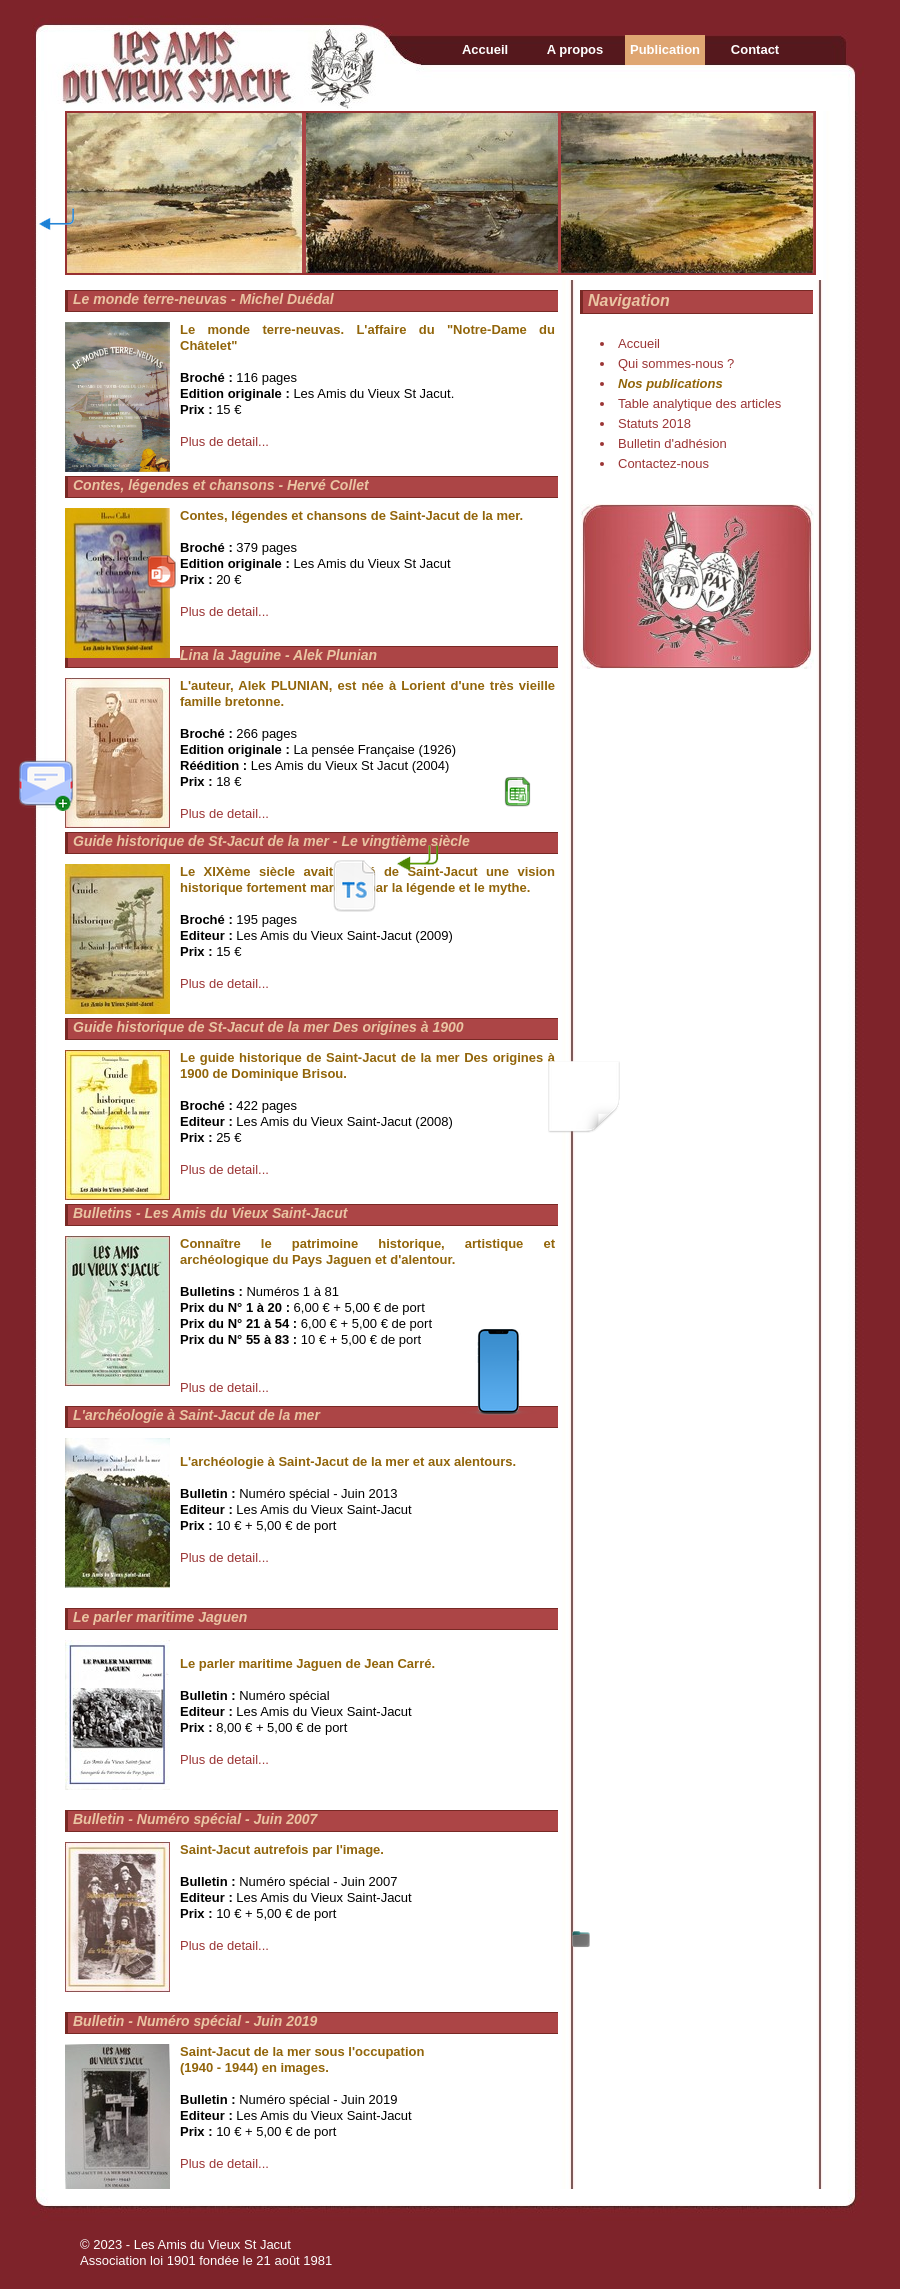 This screenshot has height=2289, width=900. What do you see at coordinates (581, 1939) in the screenshot?
I see `open folder to view contents` at bounding box center [581, 1939].